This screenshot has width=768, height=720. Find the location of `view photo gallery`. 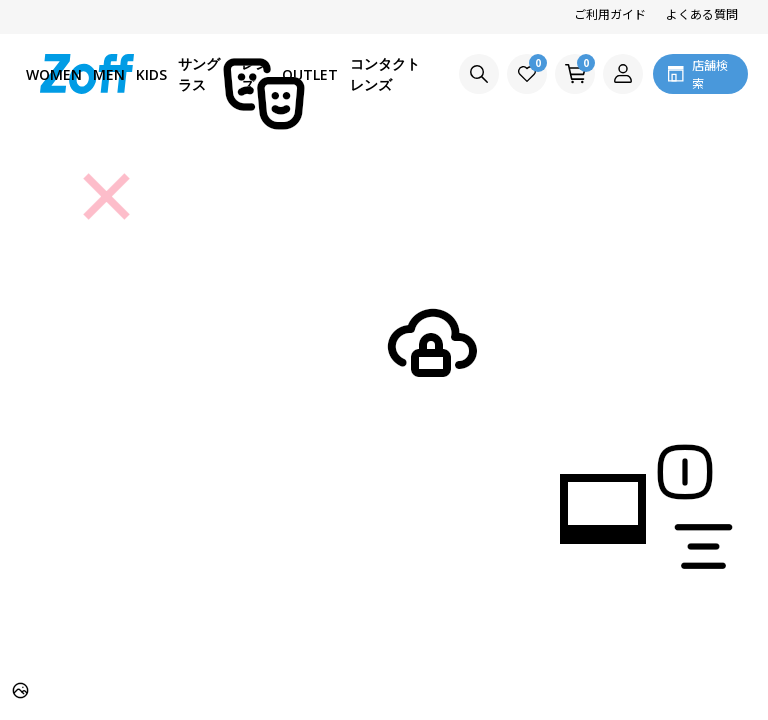

view photo gallery is located at coordinates (20, 690).